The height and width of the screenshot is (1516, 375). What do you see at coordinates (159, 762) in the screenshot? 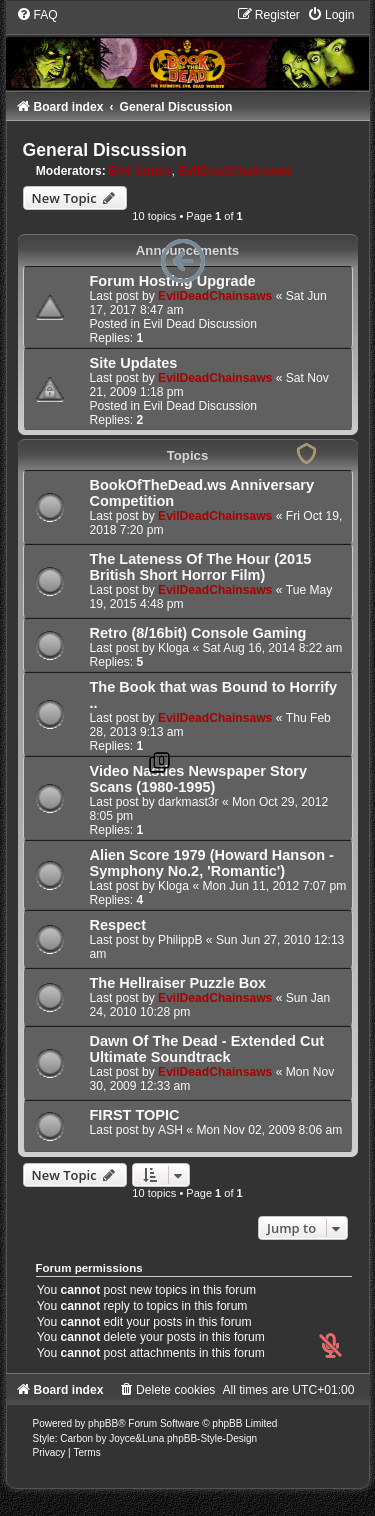
I see `indicates zero items in a collection or stack` at bounding box center [159, 762].